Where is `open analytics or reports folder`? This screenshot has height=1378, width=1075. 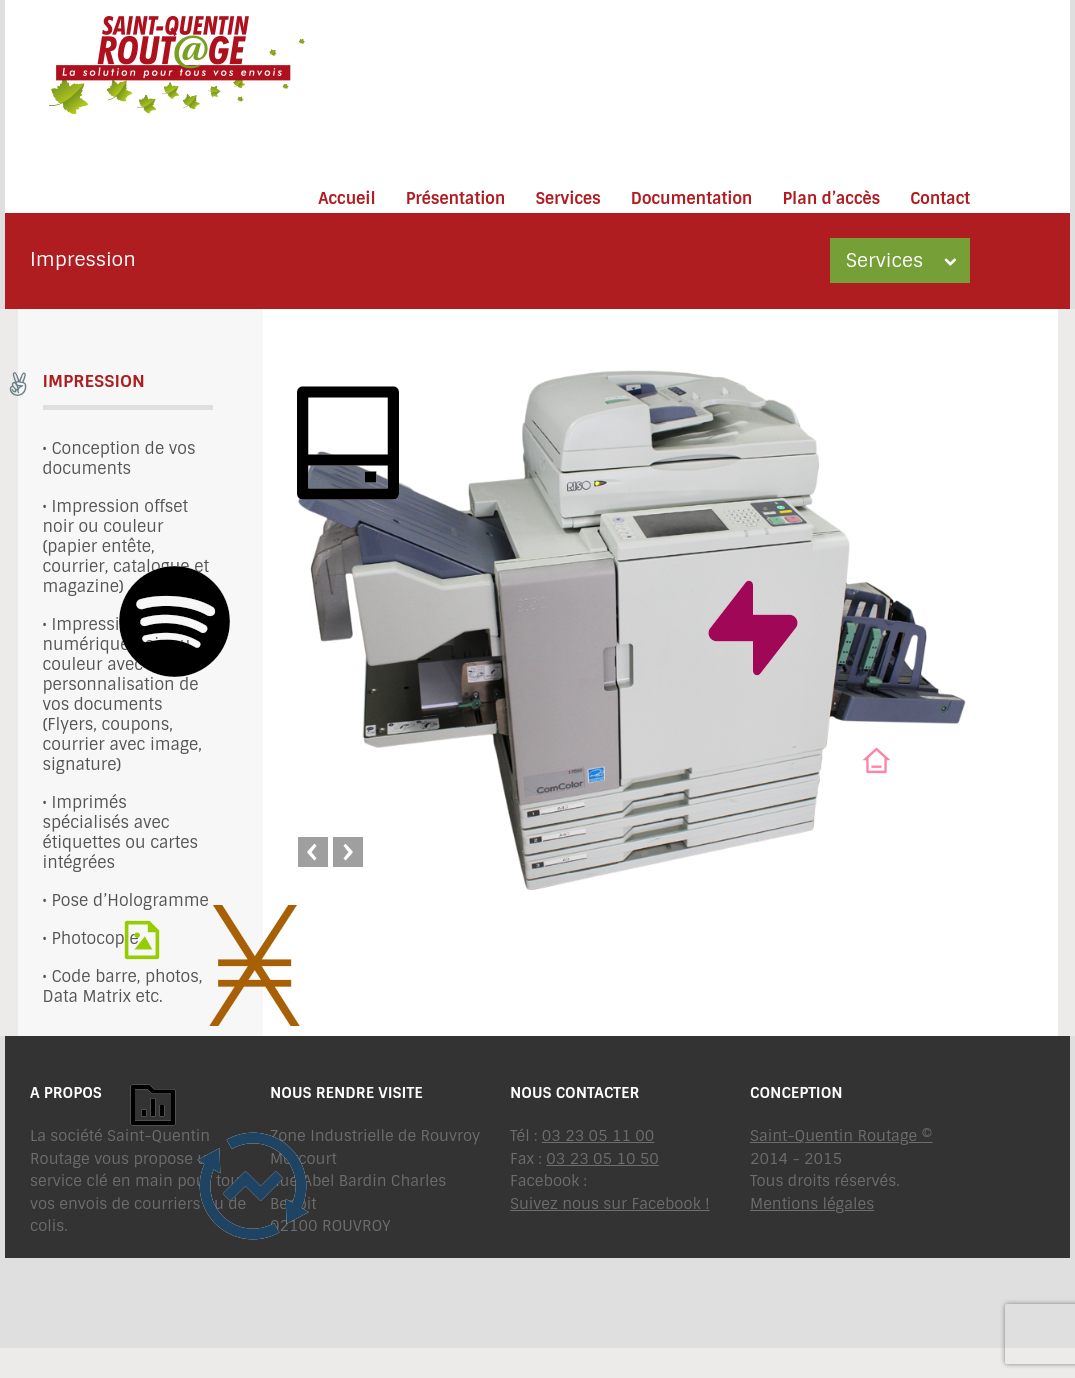 open analytics or reports folder is located at coordinates (153, 1105).